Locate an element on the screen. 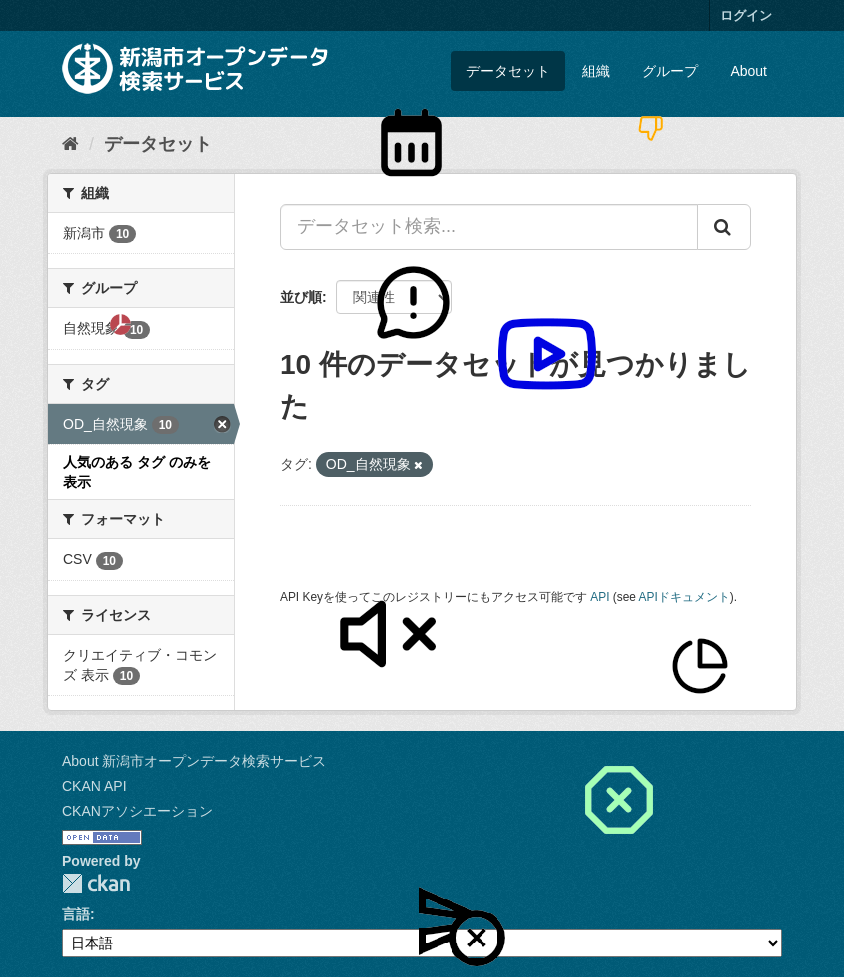 The width and height of the screenshot is (844, 977). dislike or downvote content is located at coordinates (650, 128).